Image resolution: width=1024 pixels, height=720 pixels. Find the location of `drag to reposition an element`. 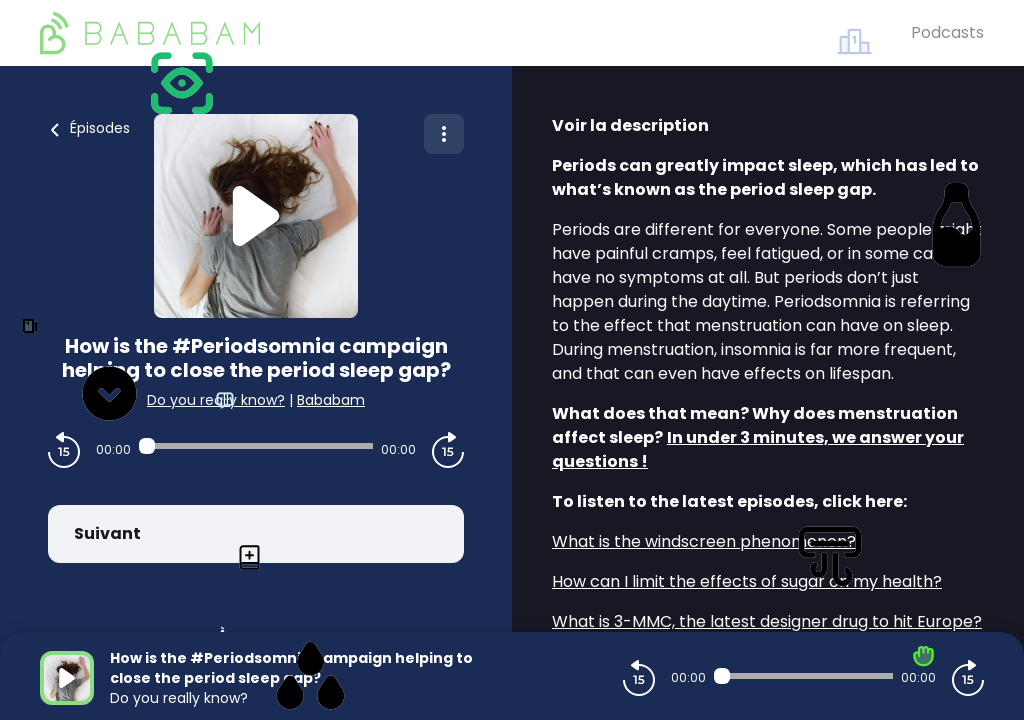

drag to reposition an element is located at coordinates (923, 653).